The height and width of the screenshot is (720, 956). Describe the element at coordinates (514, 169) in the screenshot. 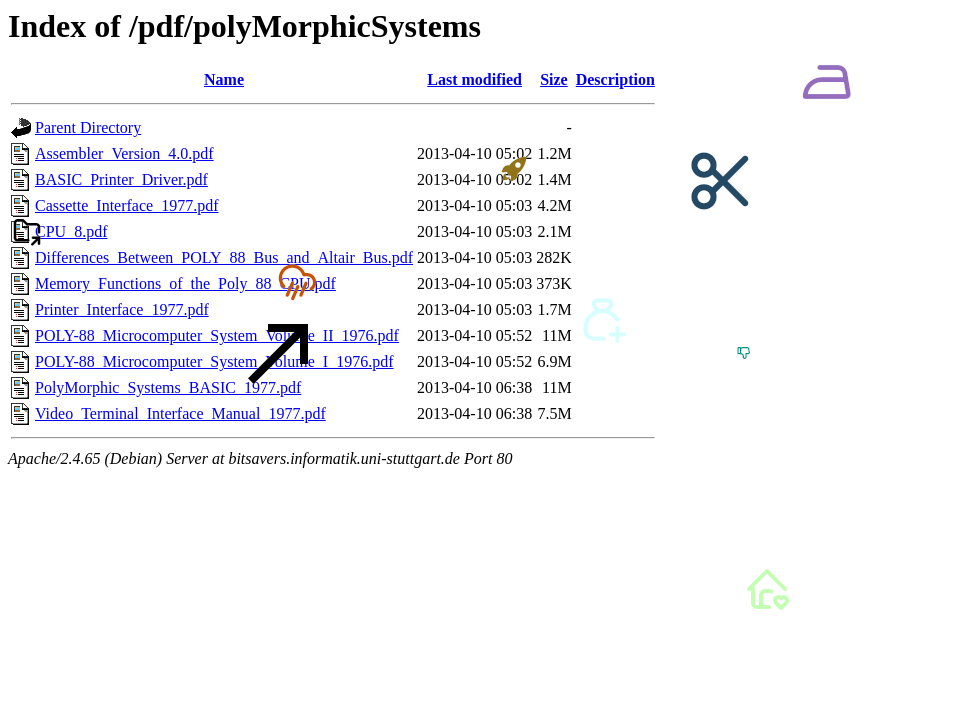

I see `launch or deploy an application` at that location.